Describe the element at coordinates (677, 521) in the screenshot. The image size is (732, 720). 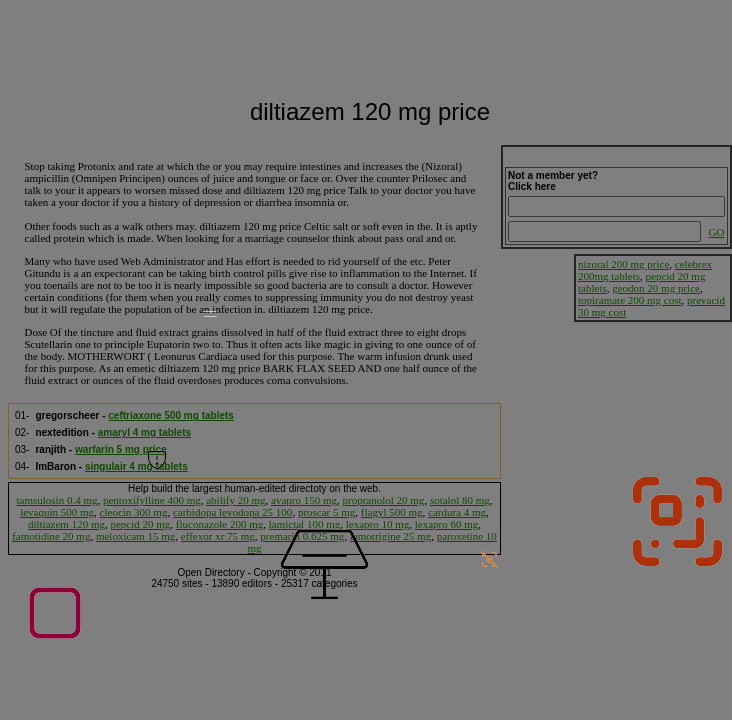
I see `scan a QR code` at that location.